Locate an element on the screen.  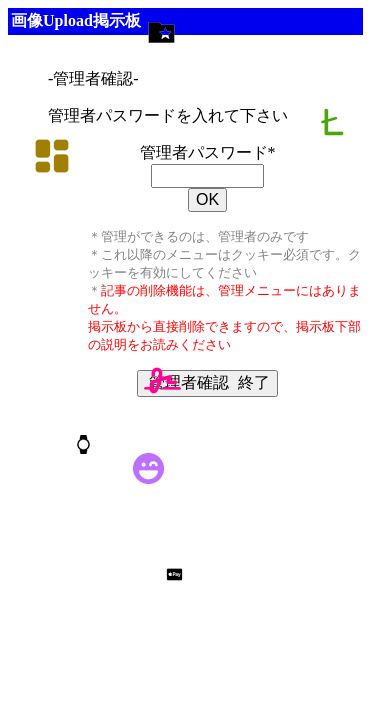
access smartwatch settings or paired device is located at coordinates (83, 444).